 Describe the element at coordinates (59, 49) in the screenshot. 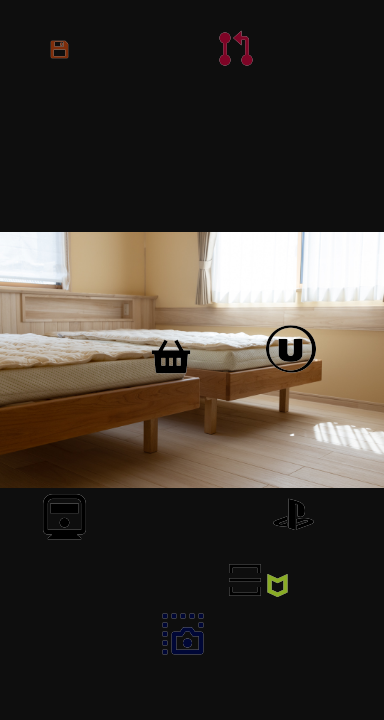

I see `save current file or document` at that location.